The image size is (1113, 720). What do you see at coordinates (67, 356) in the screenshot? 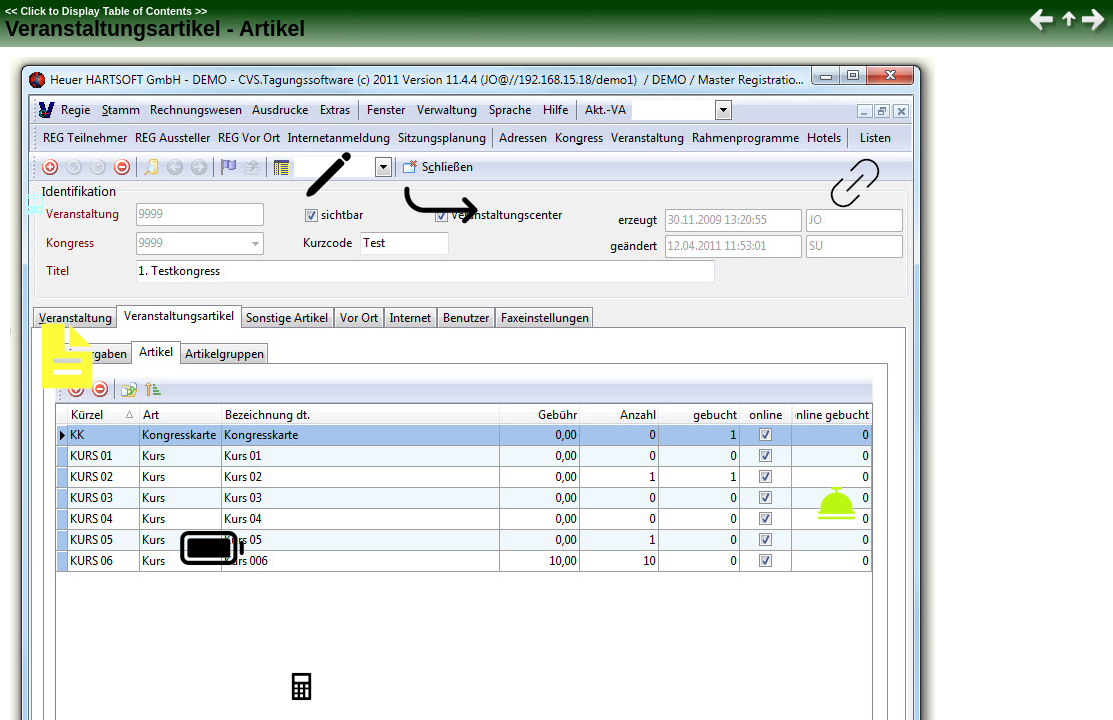
I see `view document details` at bounding box center [67, 356].